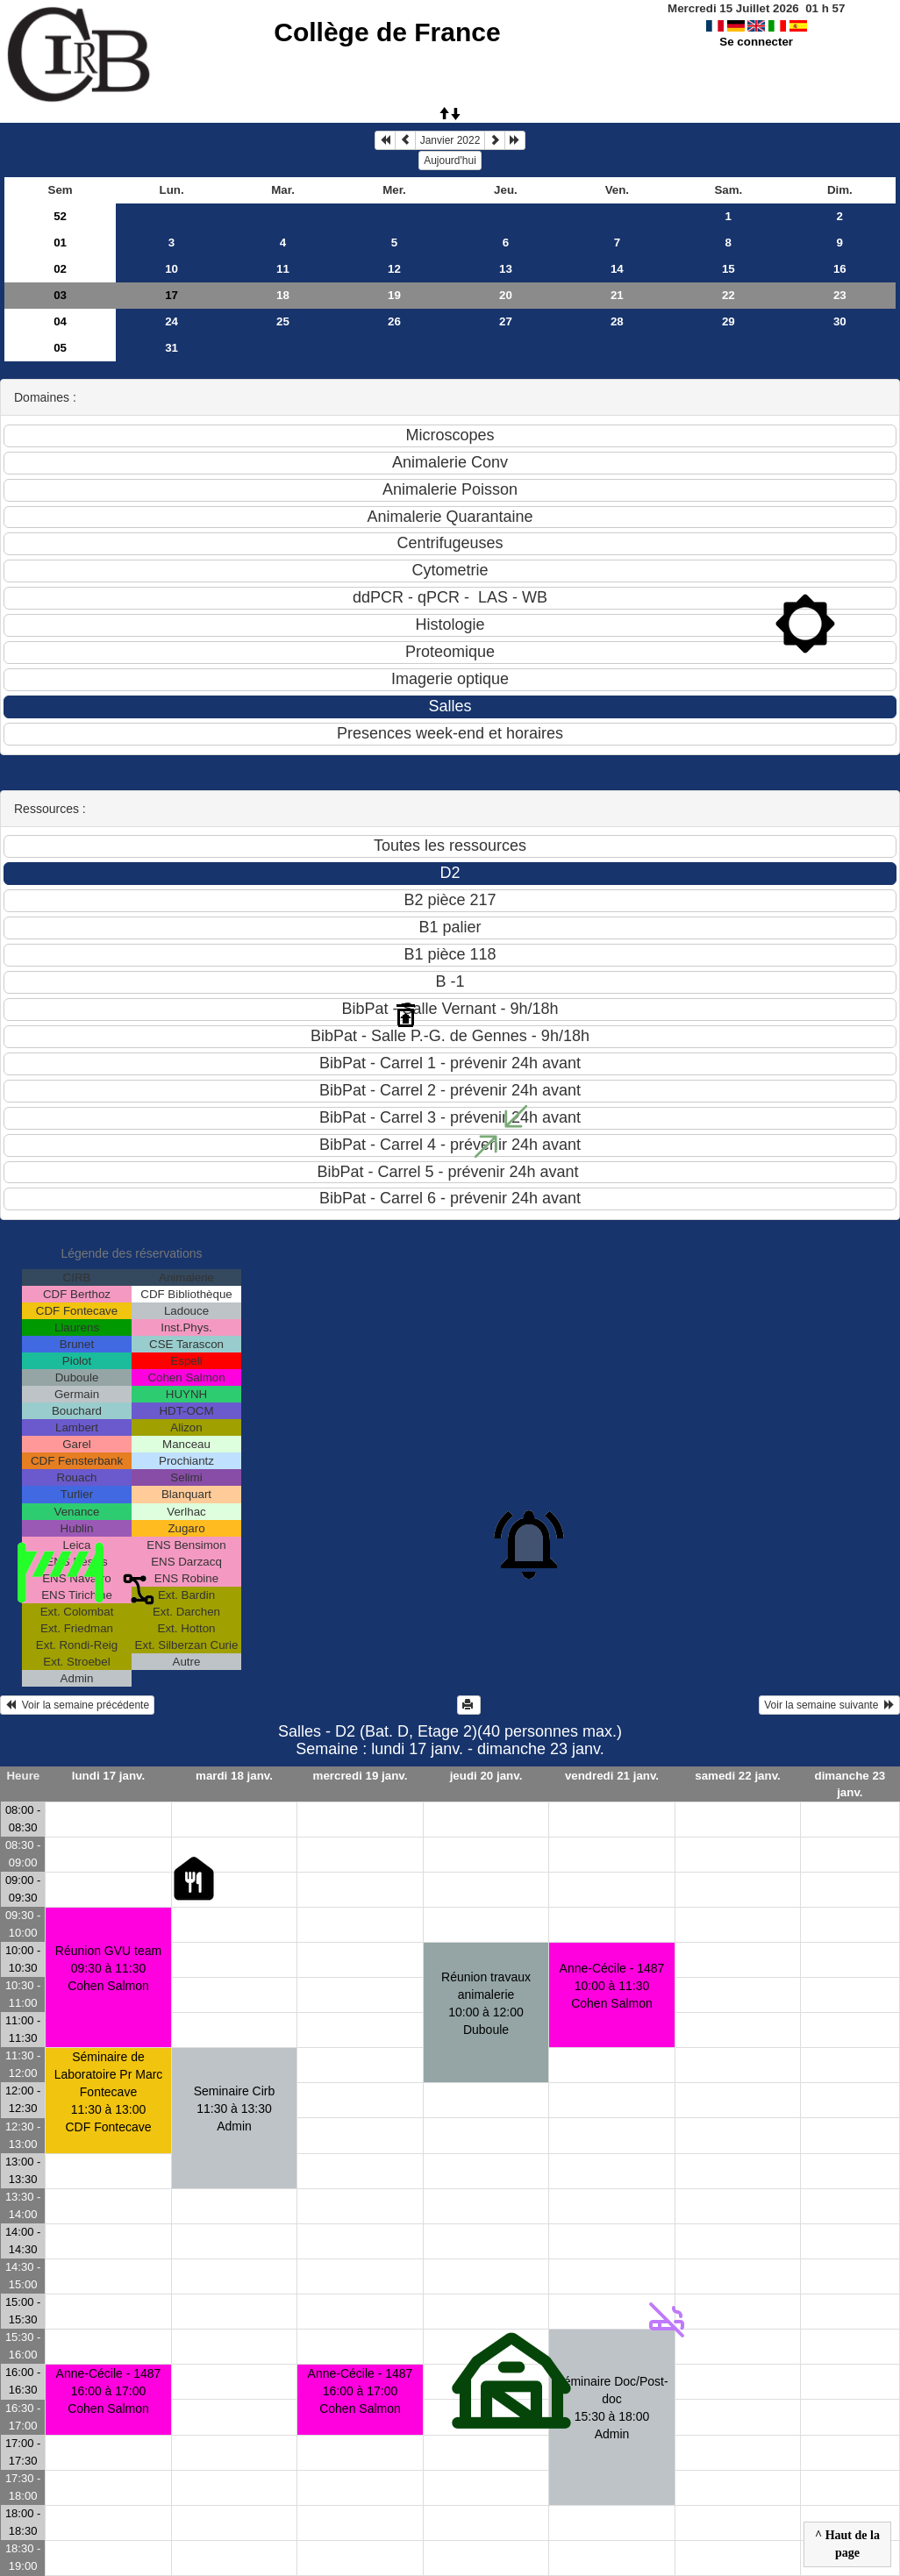  Describe the element at coordinates (194, 1878) in the screenshot. I see `find nearby food banks or food assistance` at that location.